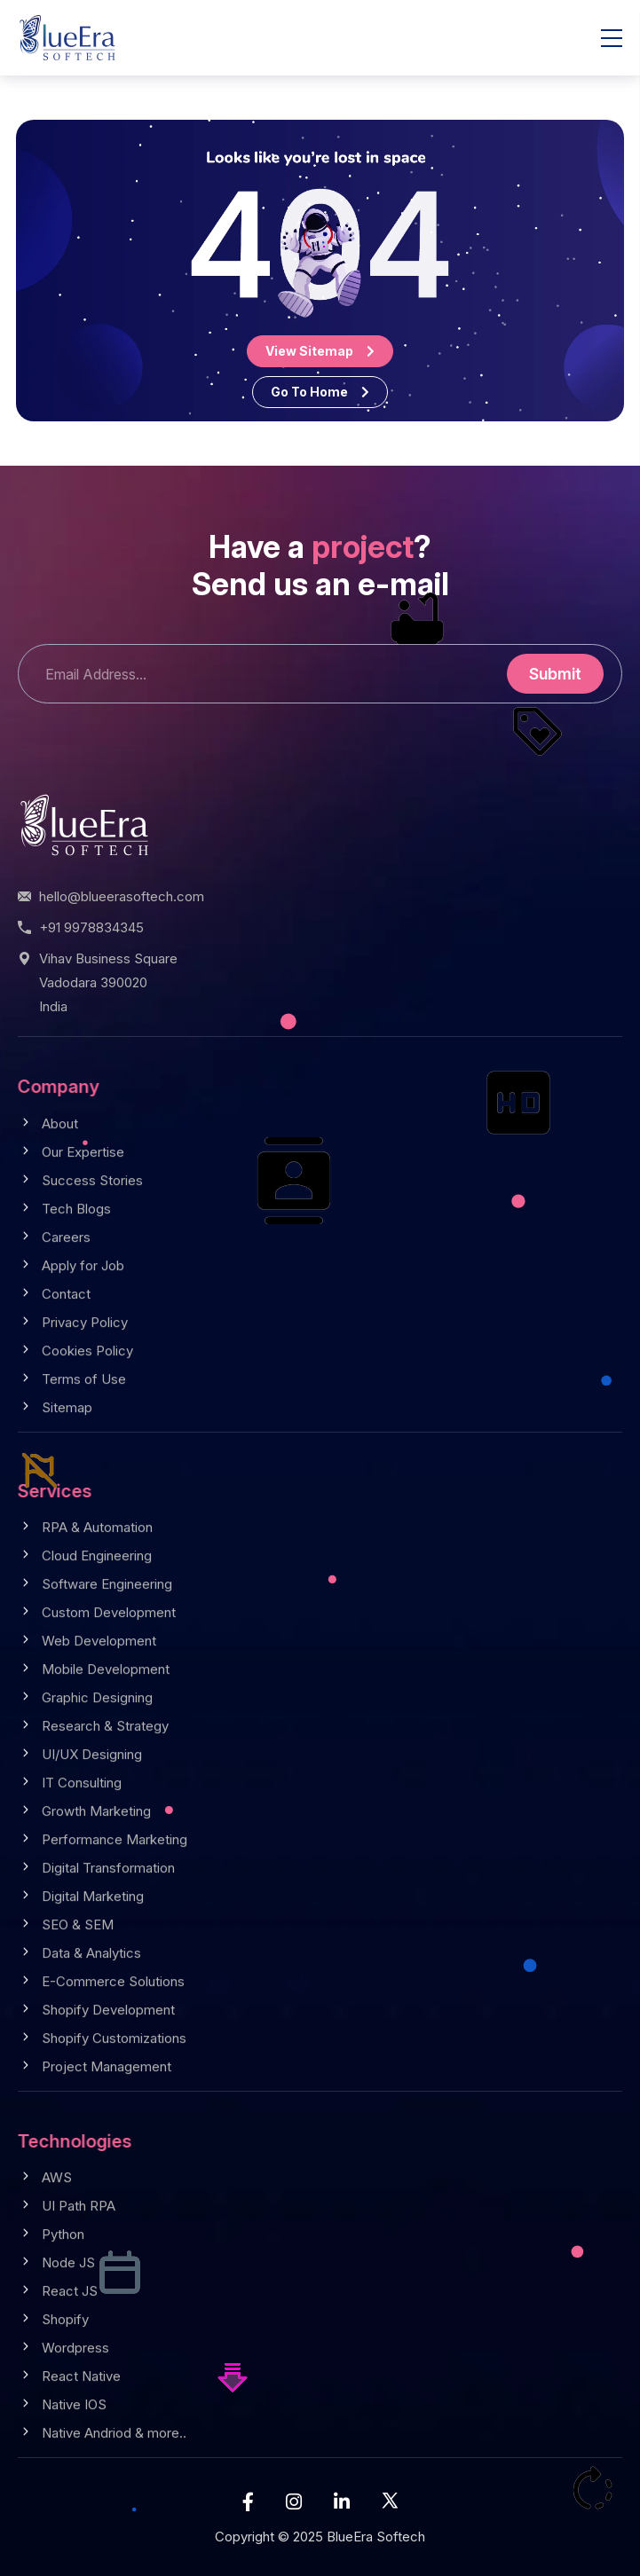 The image size is (640, 2576). What do you see at coordinates (593, 2490) in the screenshot?
I see `rotate image clockwise` at bounding box center [593, 2490].